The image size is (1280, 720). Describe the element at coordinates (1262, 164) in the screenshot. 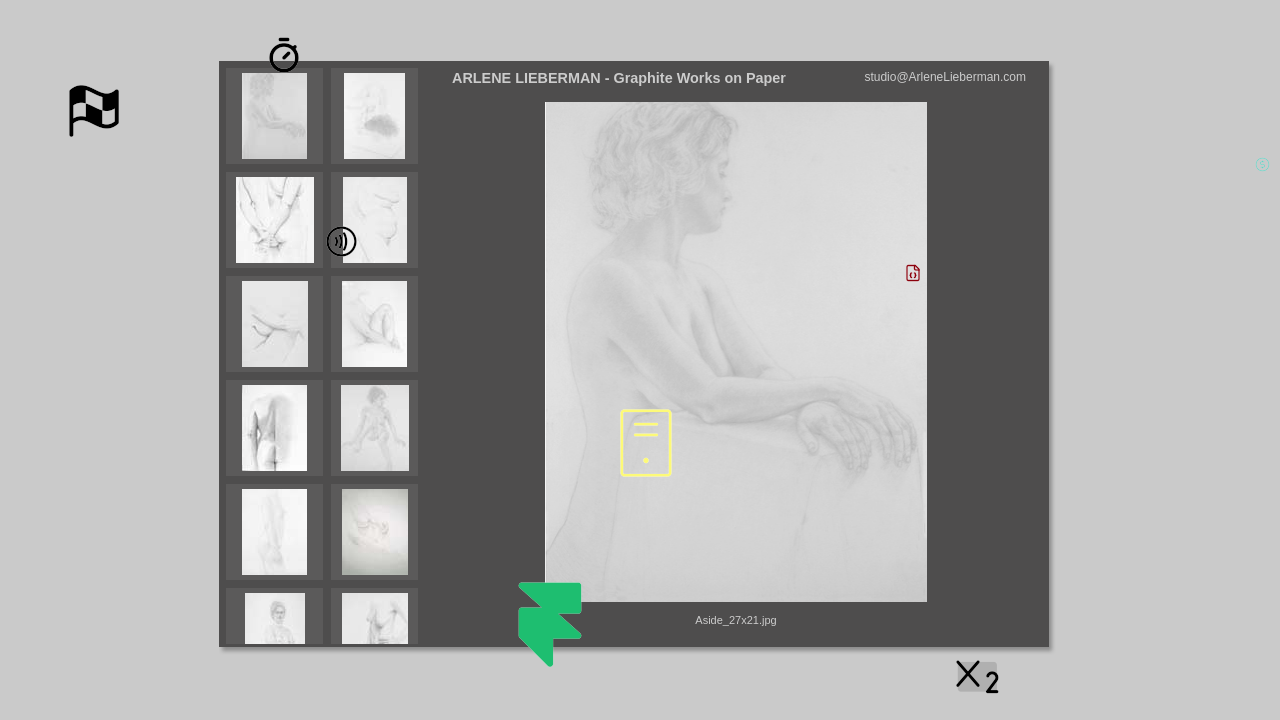

I see `view account balance or financial summary` at that location.